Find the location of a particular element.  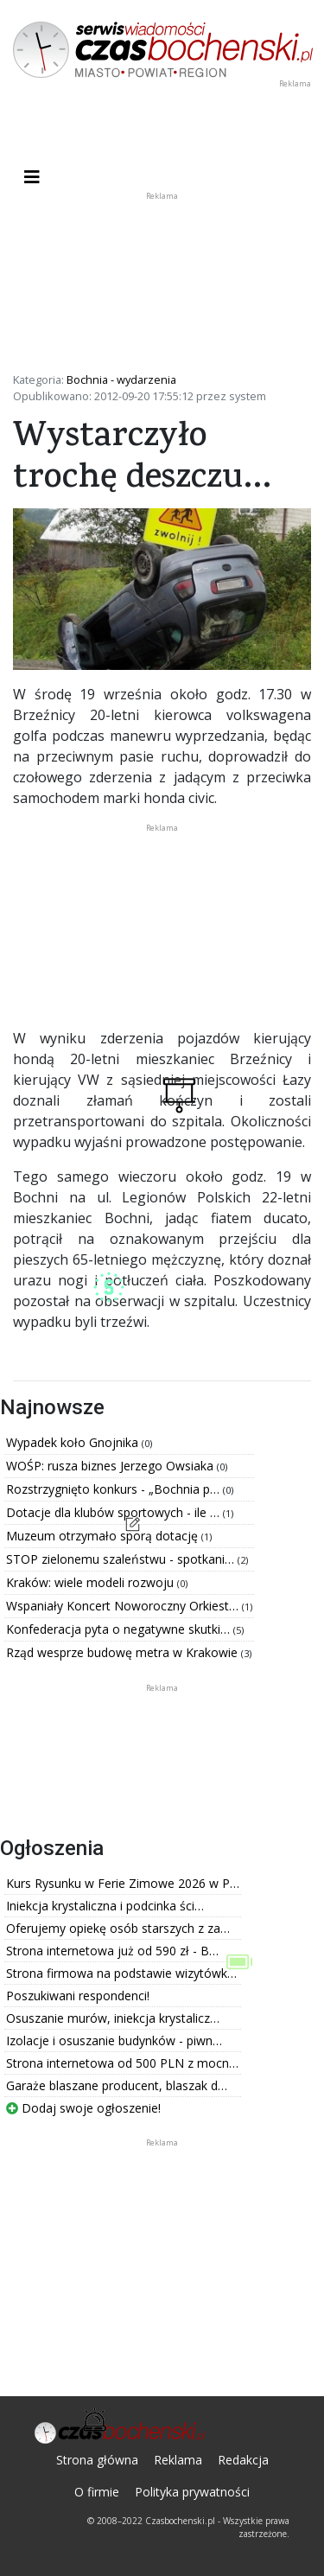

start a presentation or slideshow is located at coordinates (179, 1093).